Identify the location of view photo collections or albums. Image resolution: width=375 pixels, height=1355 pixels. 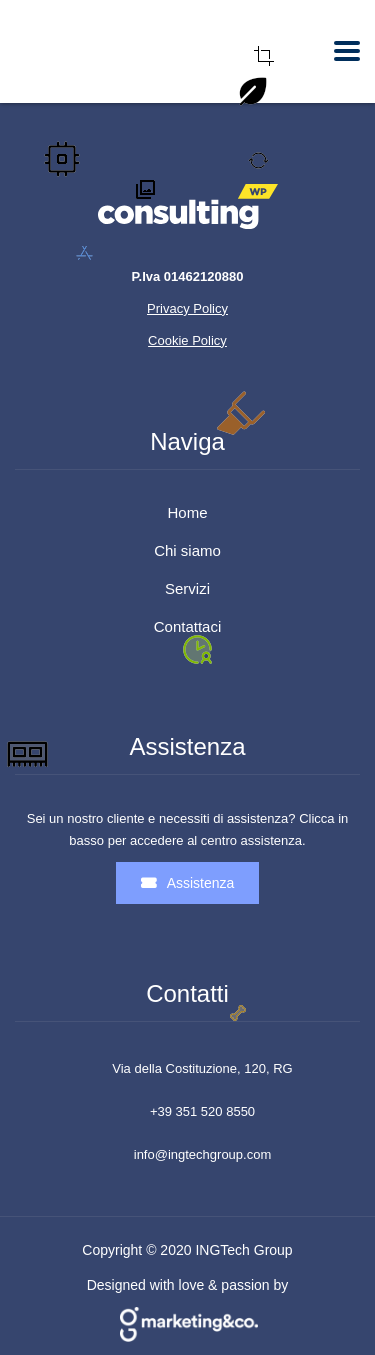
(145, 189).